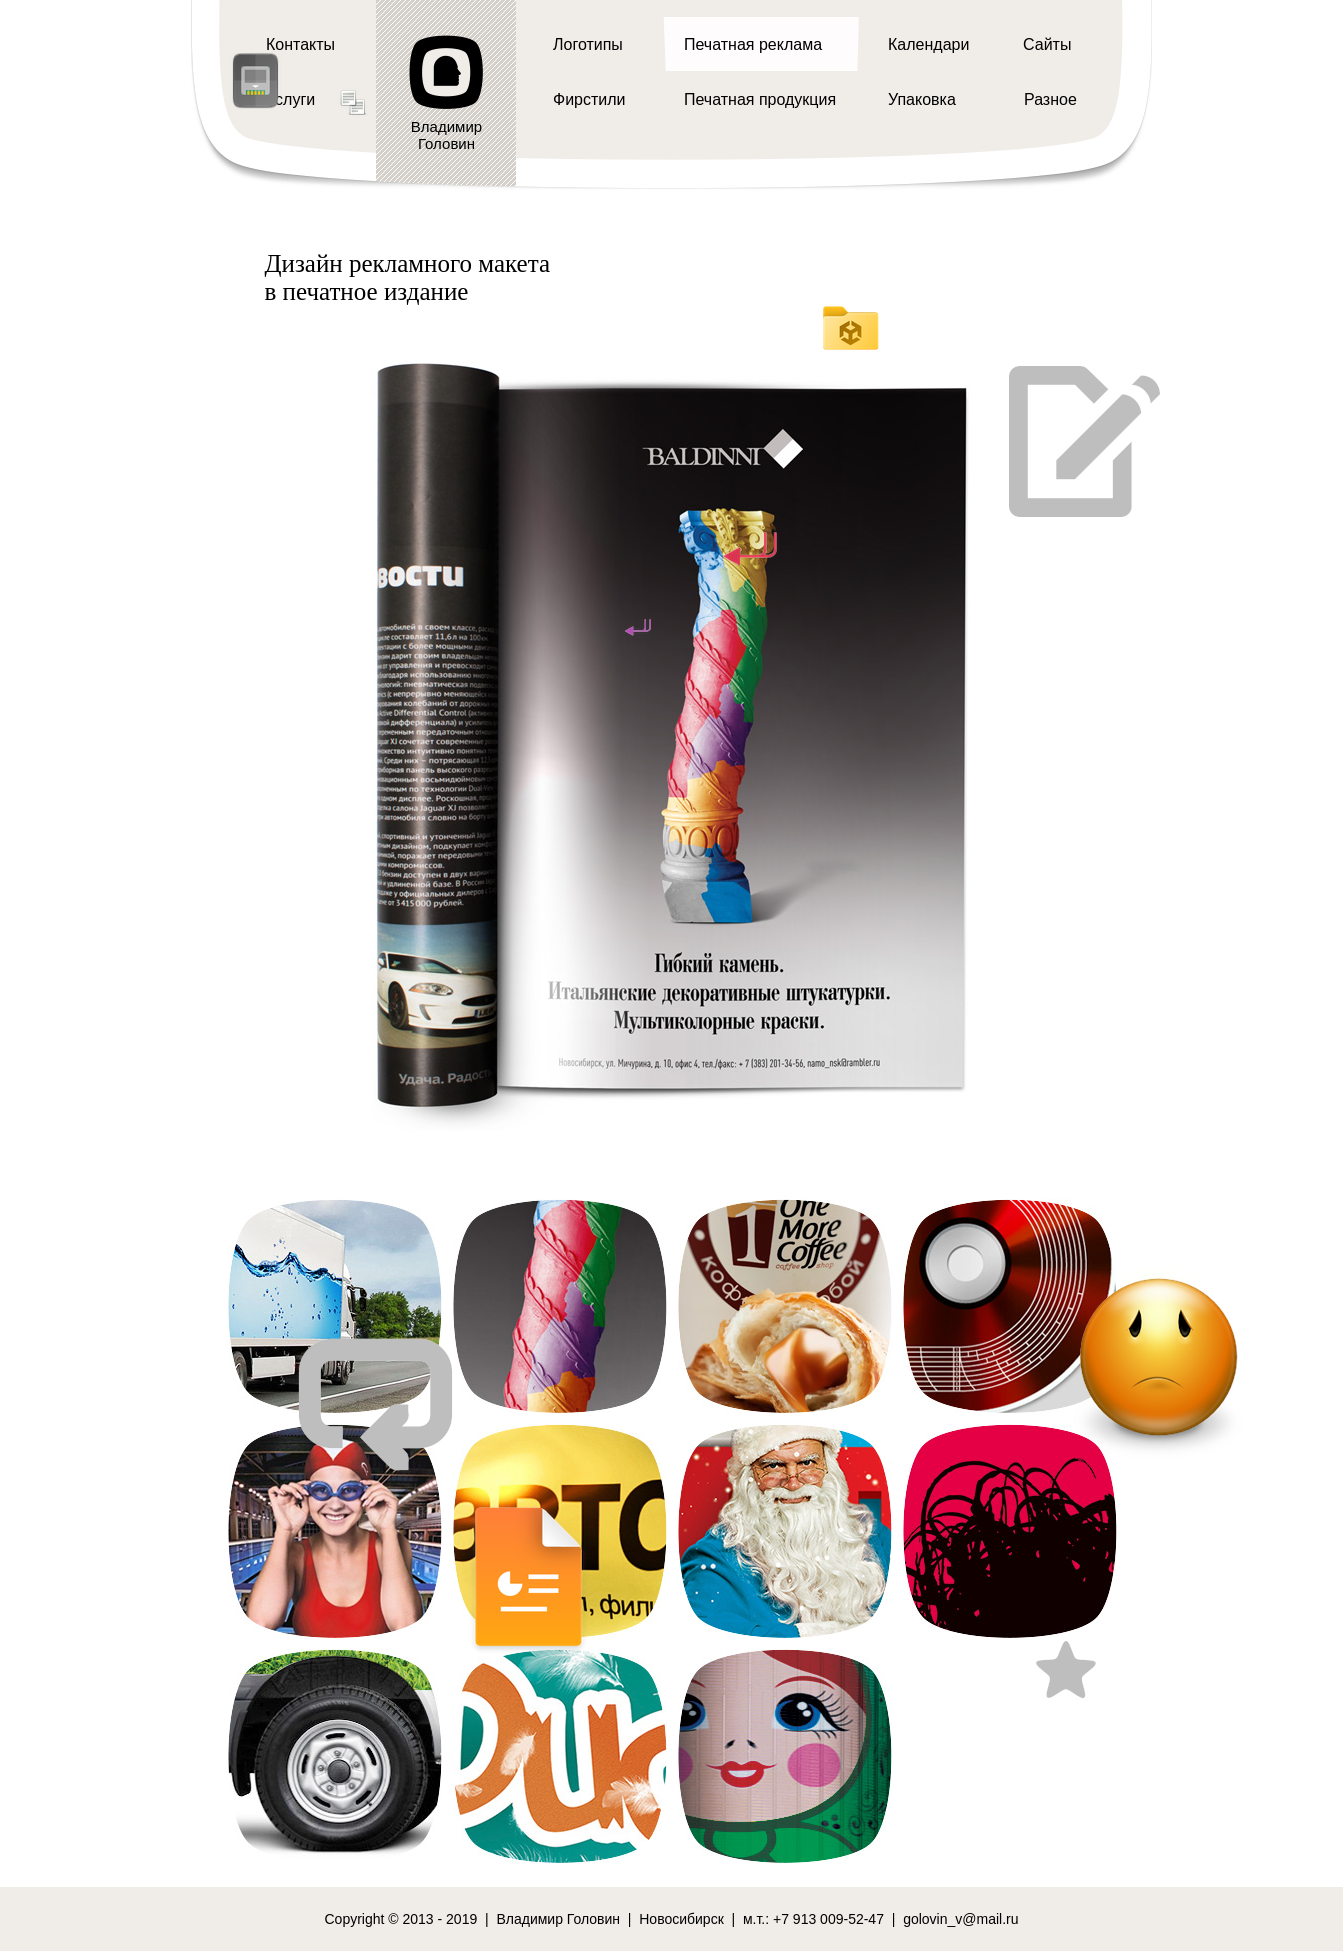  I want to click on open unity project files folder, so click(850, 329).